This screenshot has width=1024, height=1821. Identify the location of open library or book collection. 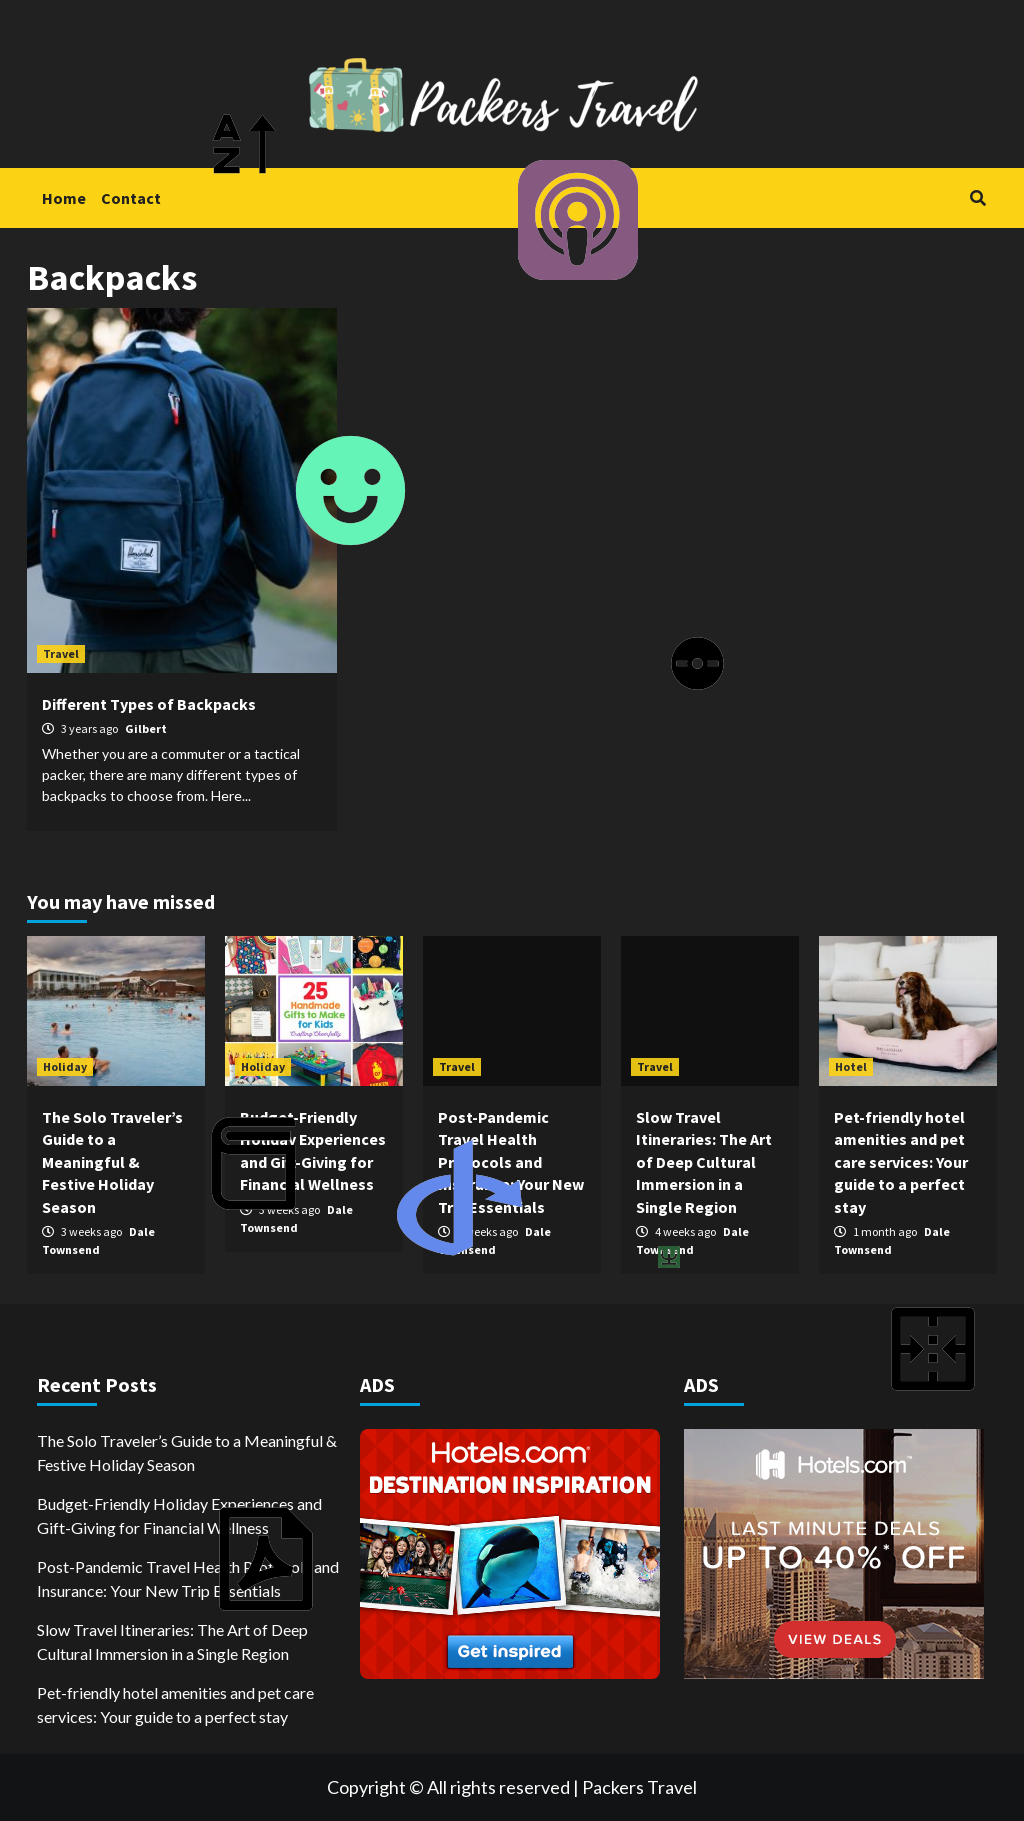
(253, 1163).